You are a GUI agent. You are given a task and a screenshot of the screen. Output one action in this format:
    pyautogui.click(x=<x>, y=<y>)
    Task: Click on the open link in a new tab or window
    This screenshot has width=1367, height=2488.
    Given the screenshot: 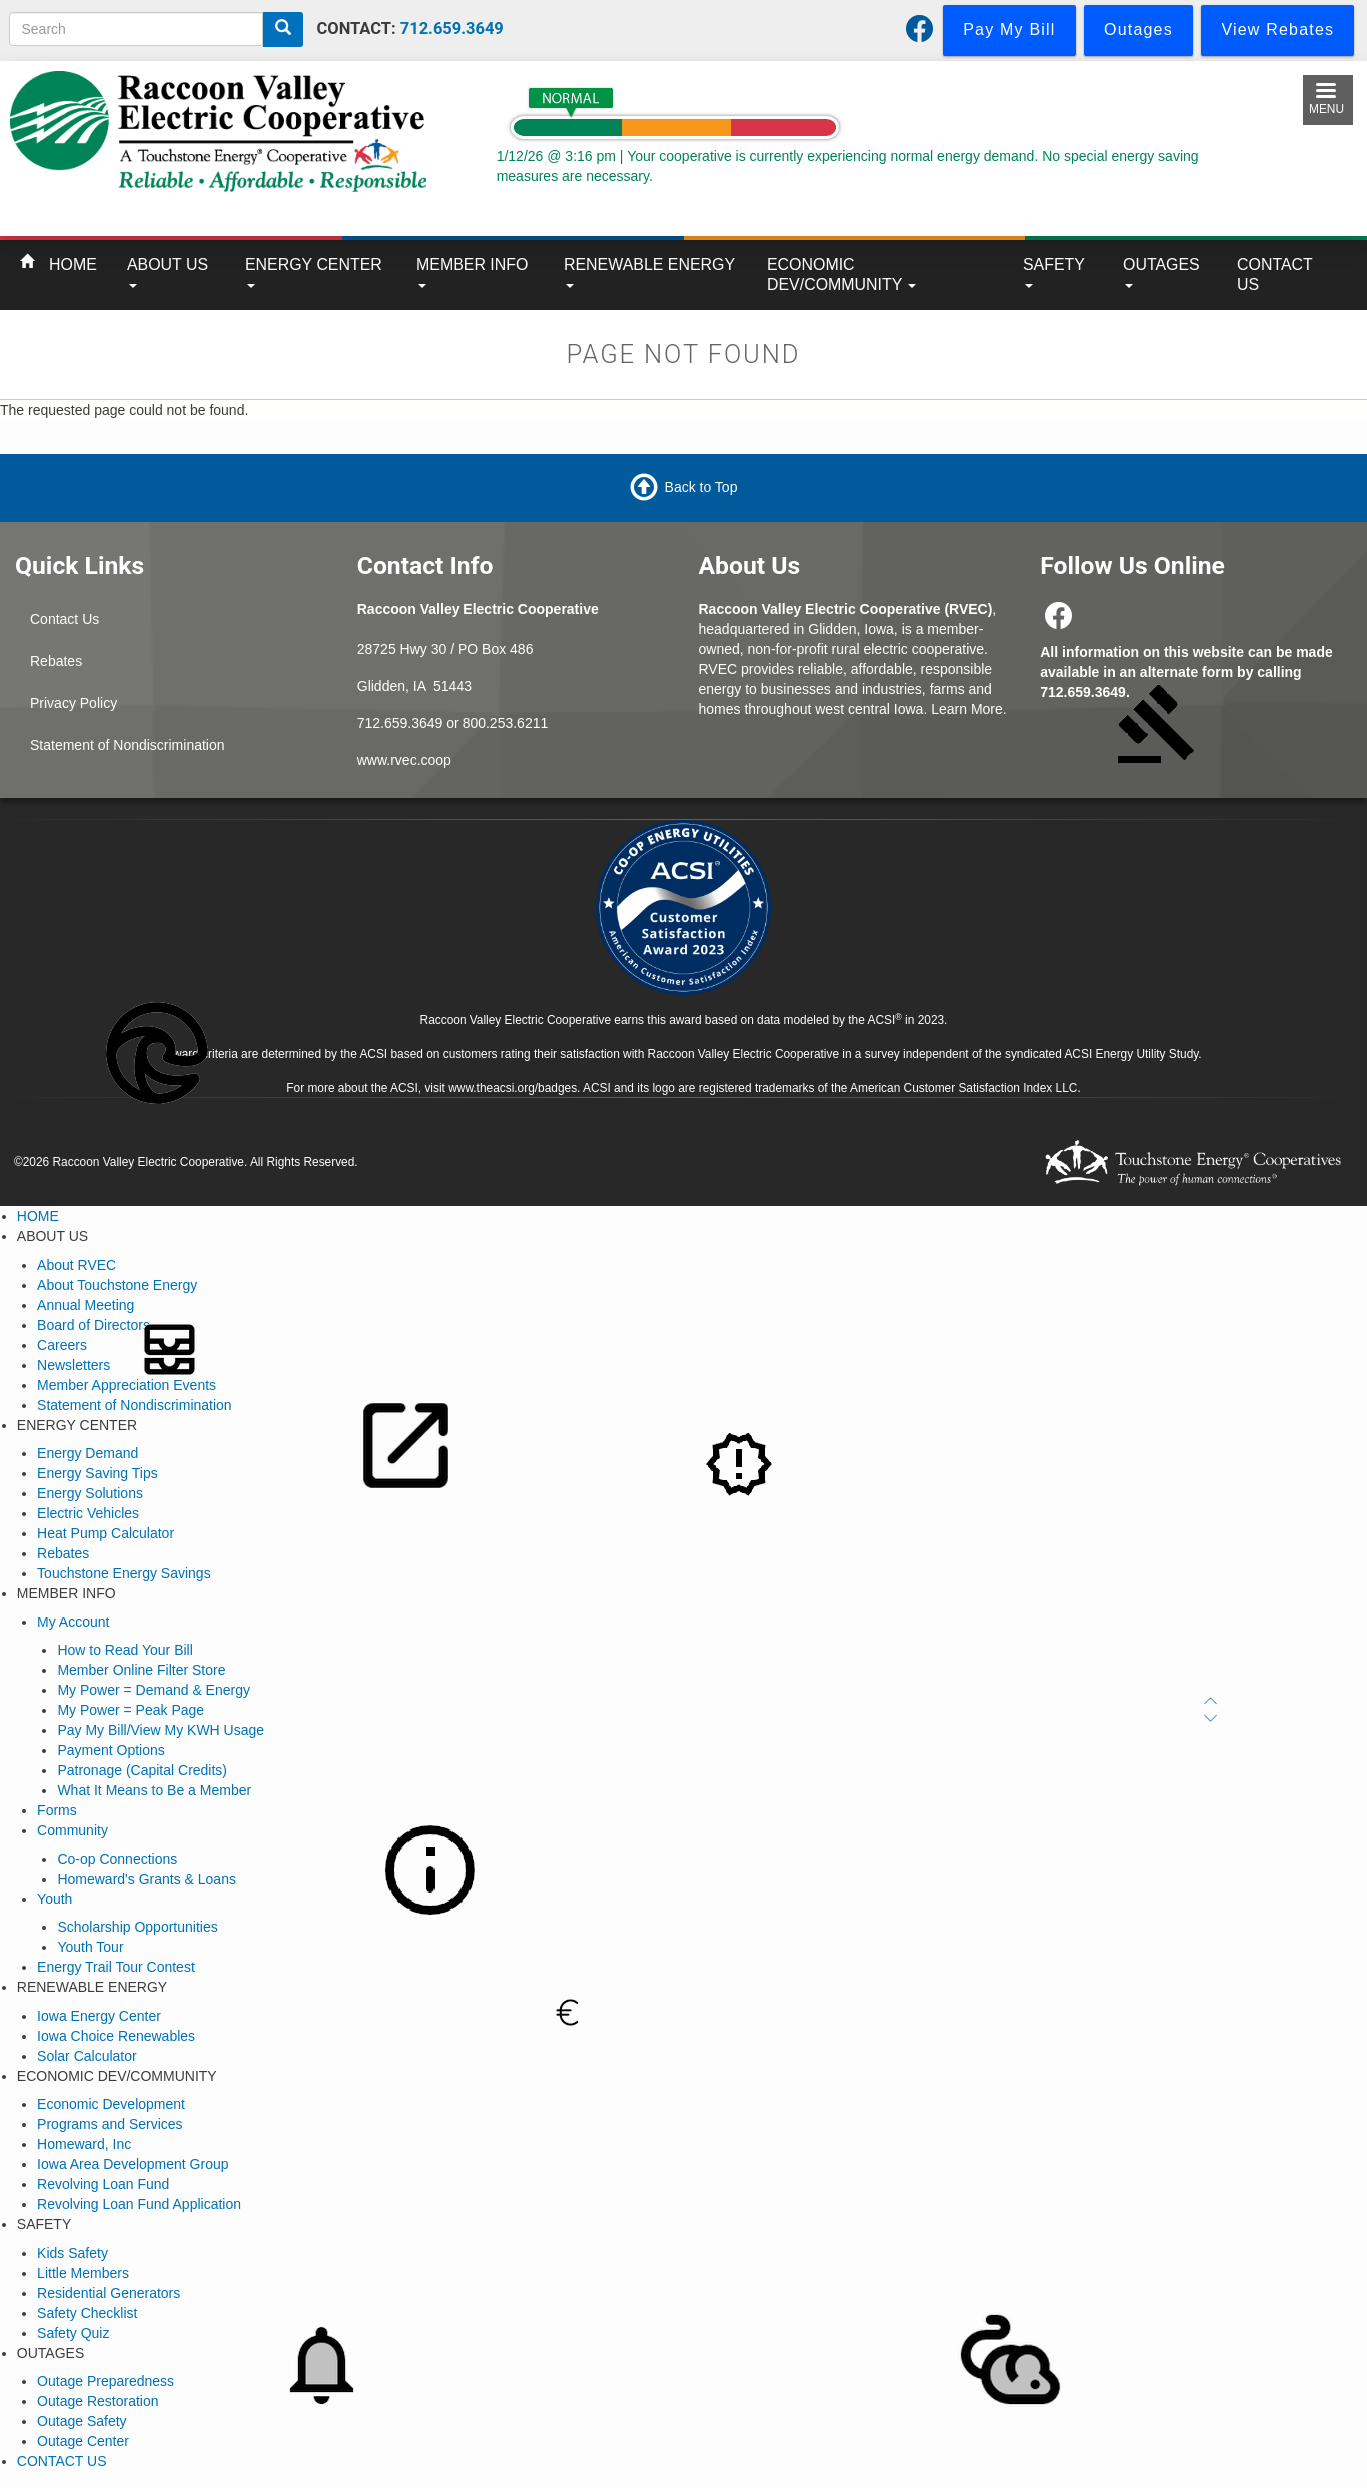 What is the action you would take?
    pyautogui.click(x=405, y=1445)
    